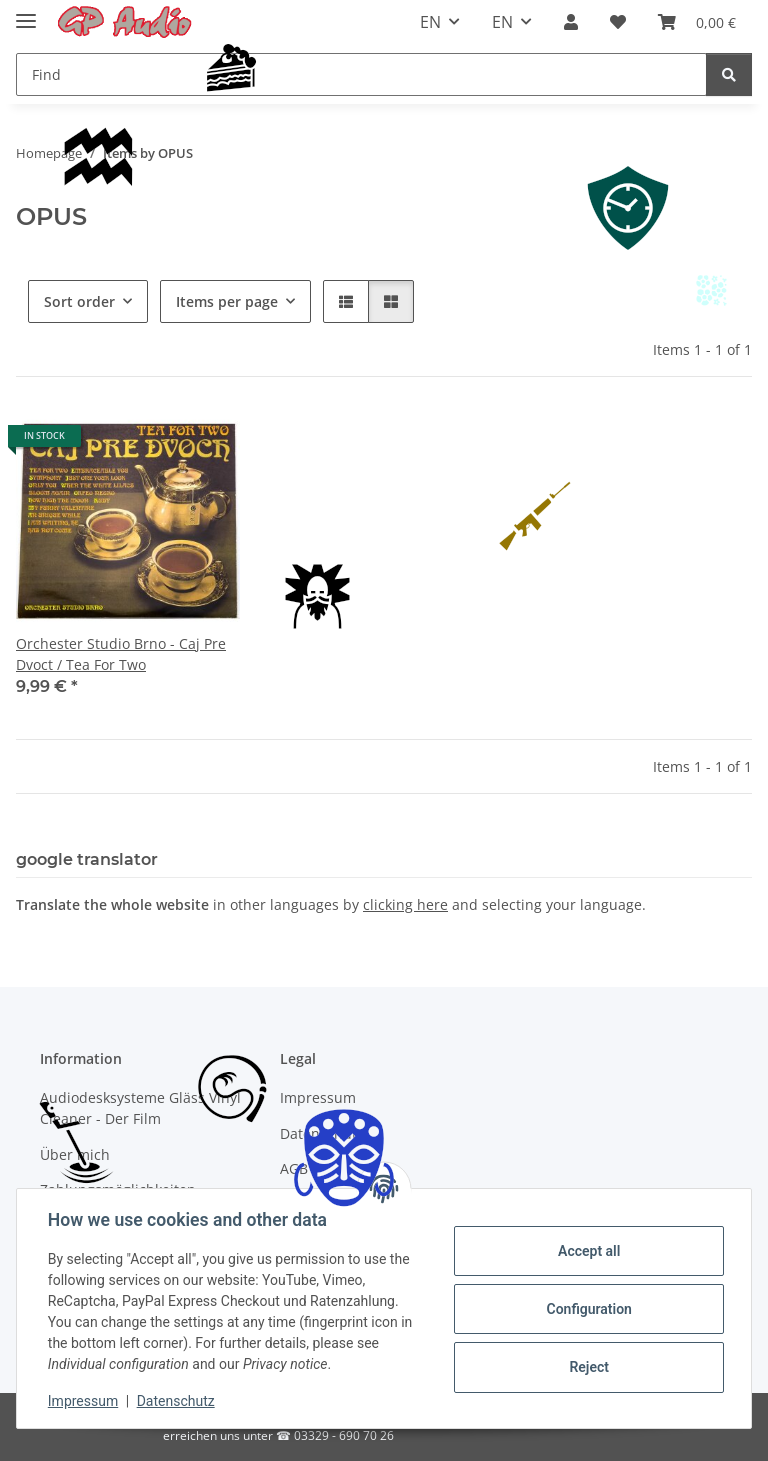  What do you see at coordinates (711, 290) in the screenshot?
I see `access the garden or floral collection` at bounding box center [711, 290].